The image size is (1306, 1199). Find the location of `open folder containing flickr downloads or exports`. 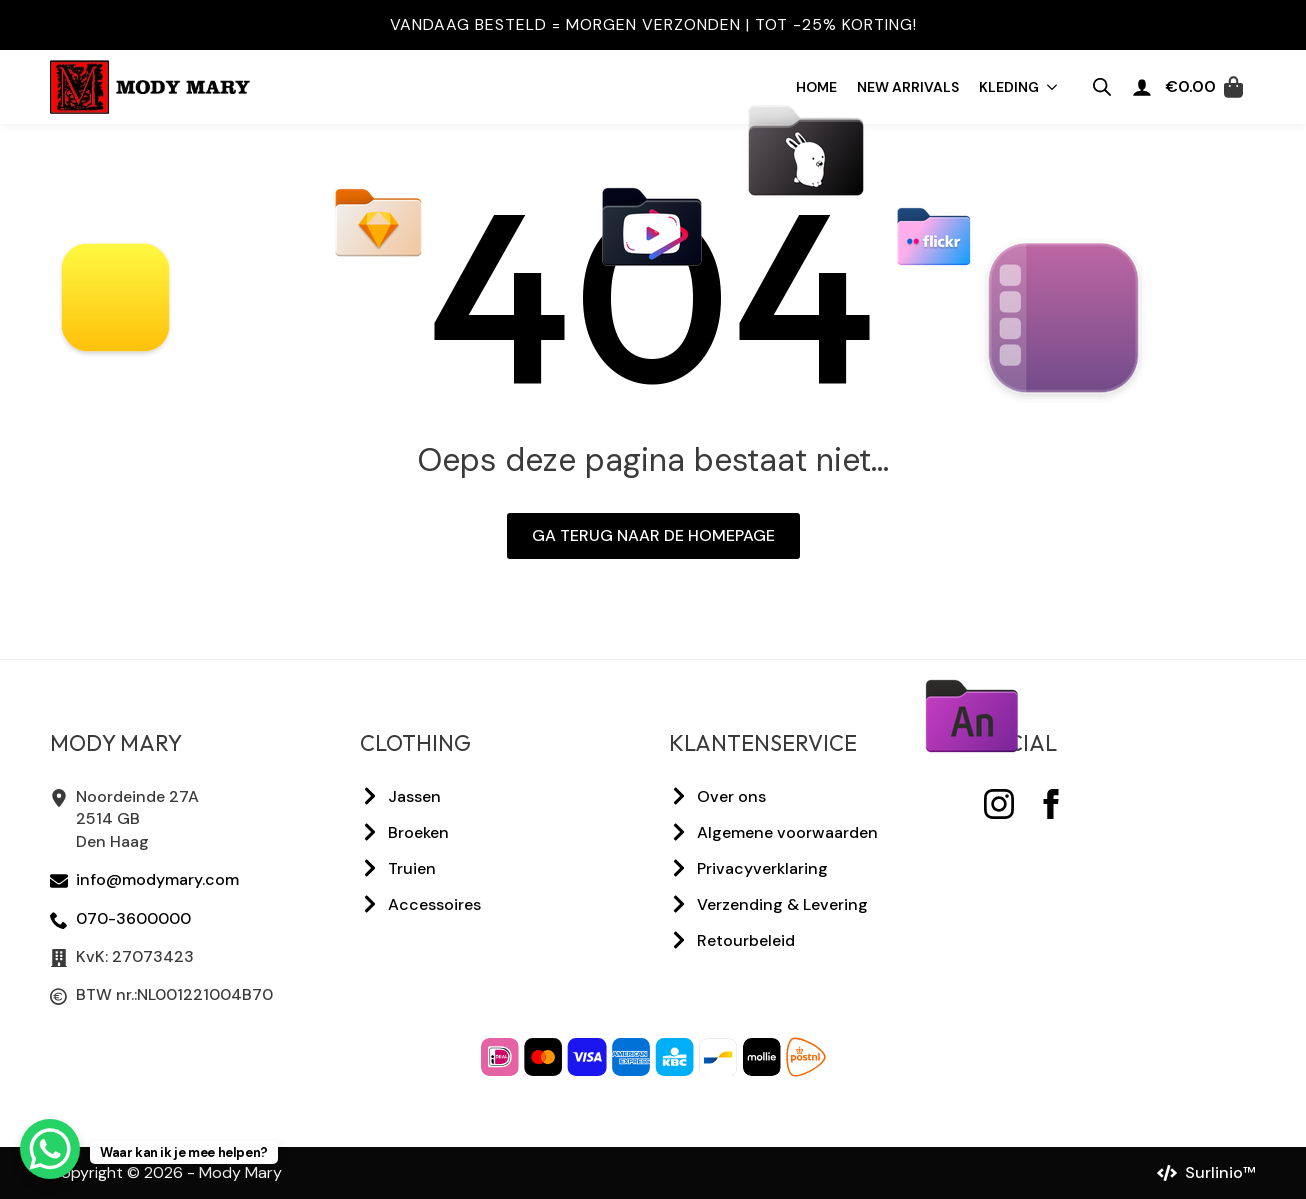

open folder containing flickr downloads or exports is located at coordinates (933, 238).